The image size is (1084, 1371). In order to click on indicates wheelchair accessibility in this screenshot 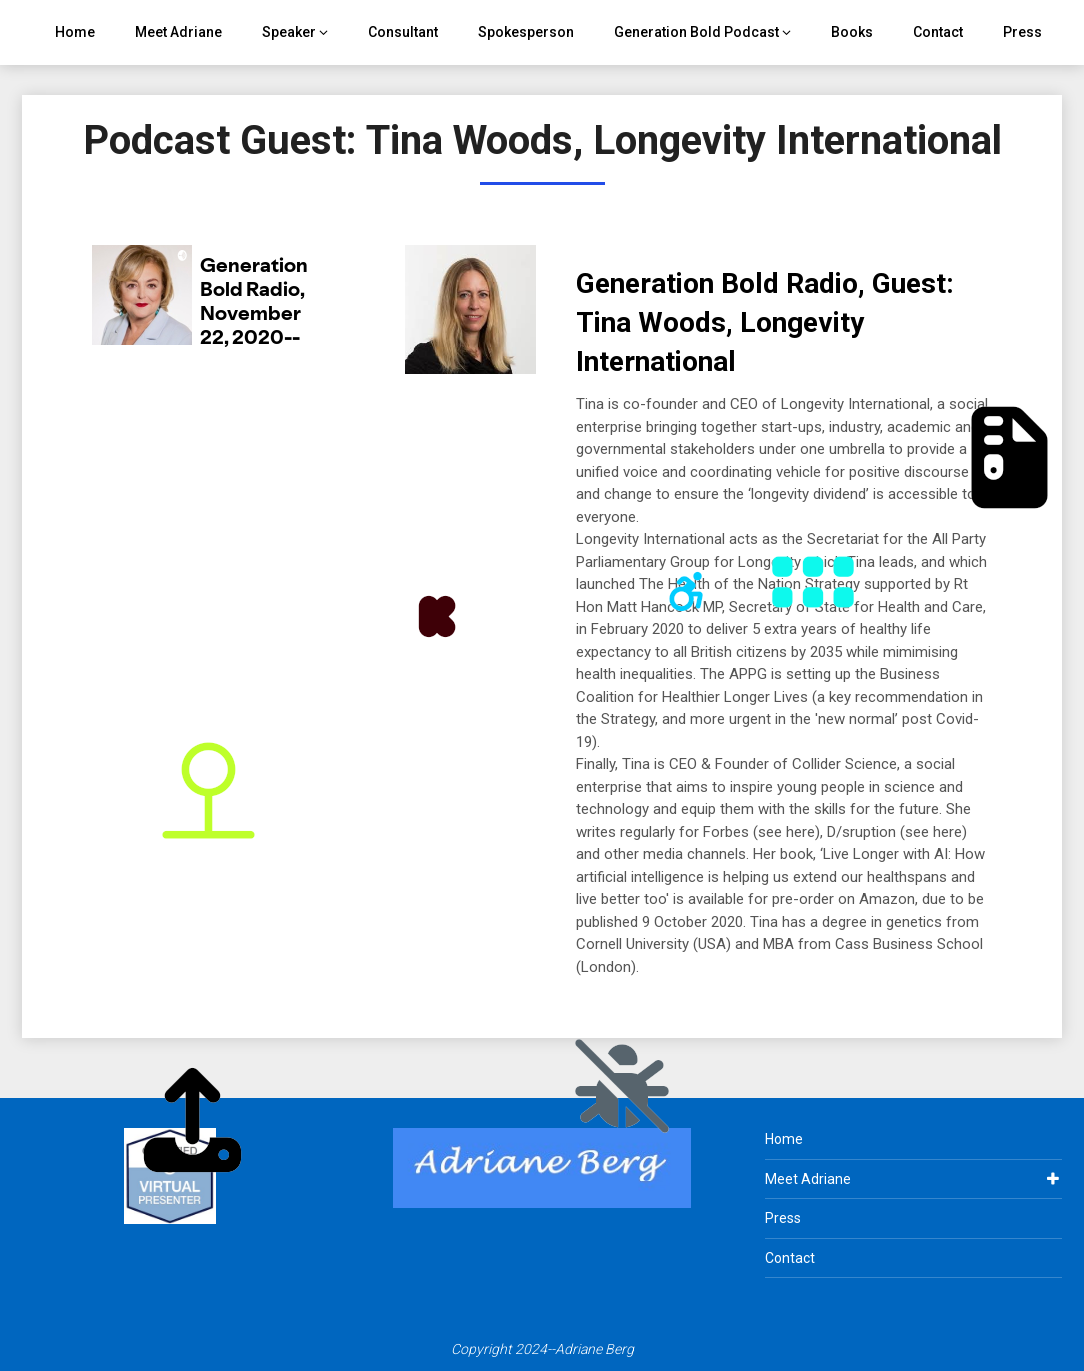, I will do `click(686, 591)`.